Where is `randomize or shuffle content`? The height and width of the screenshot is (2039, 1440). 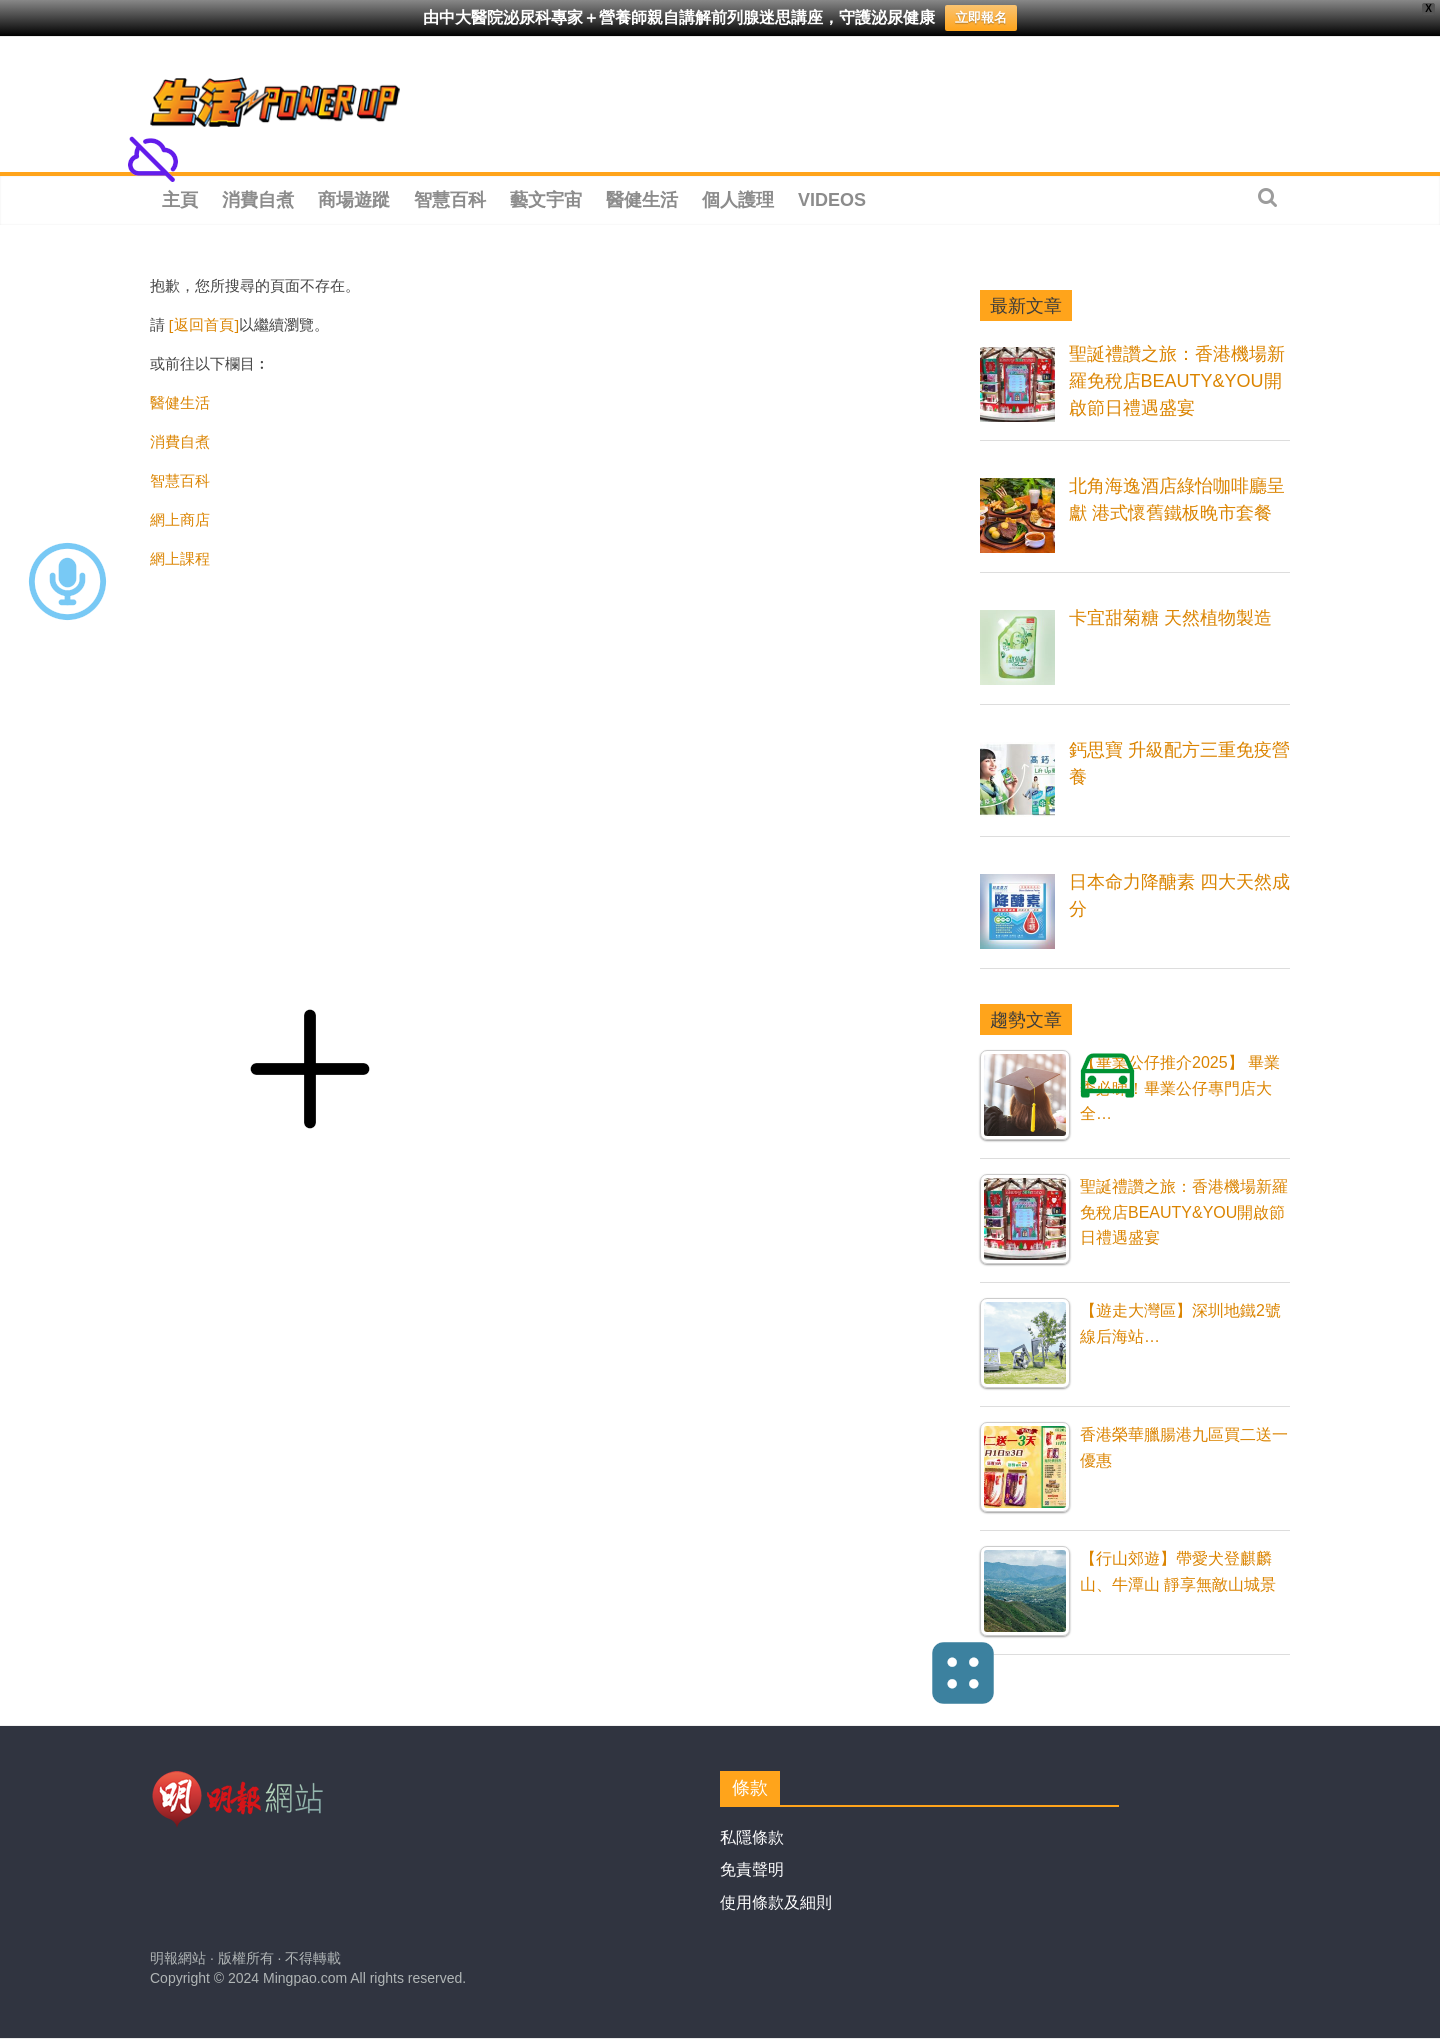
randomize or shuffle content is located at coordinates (963, 1673).